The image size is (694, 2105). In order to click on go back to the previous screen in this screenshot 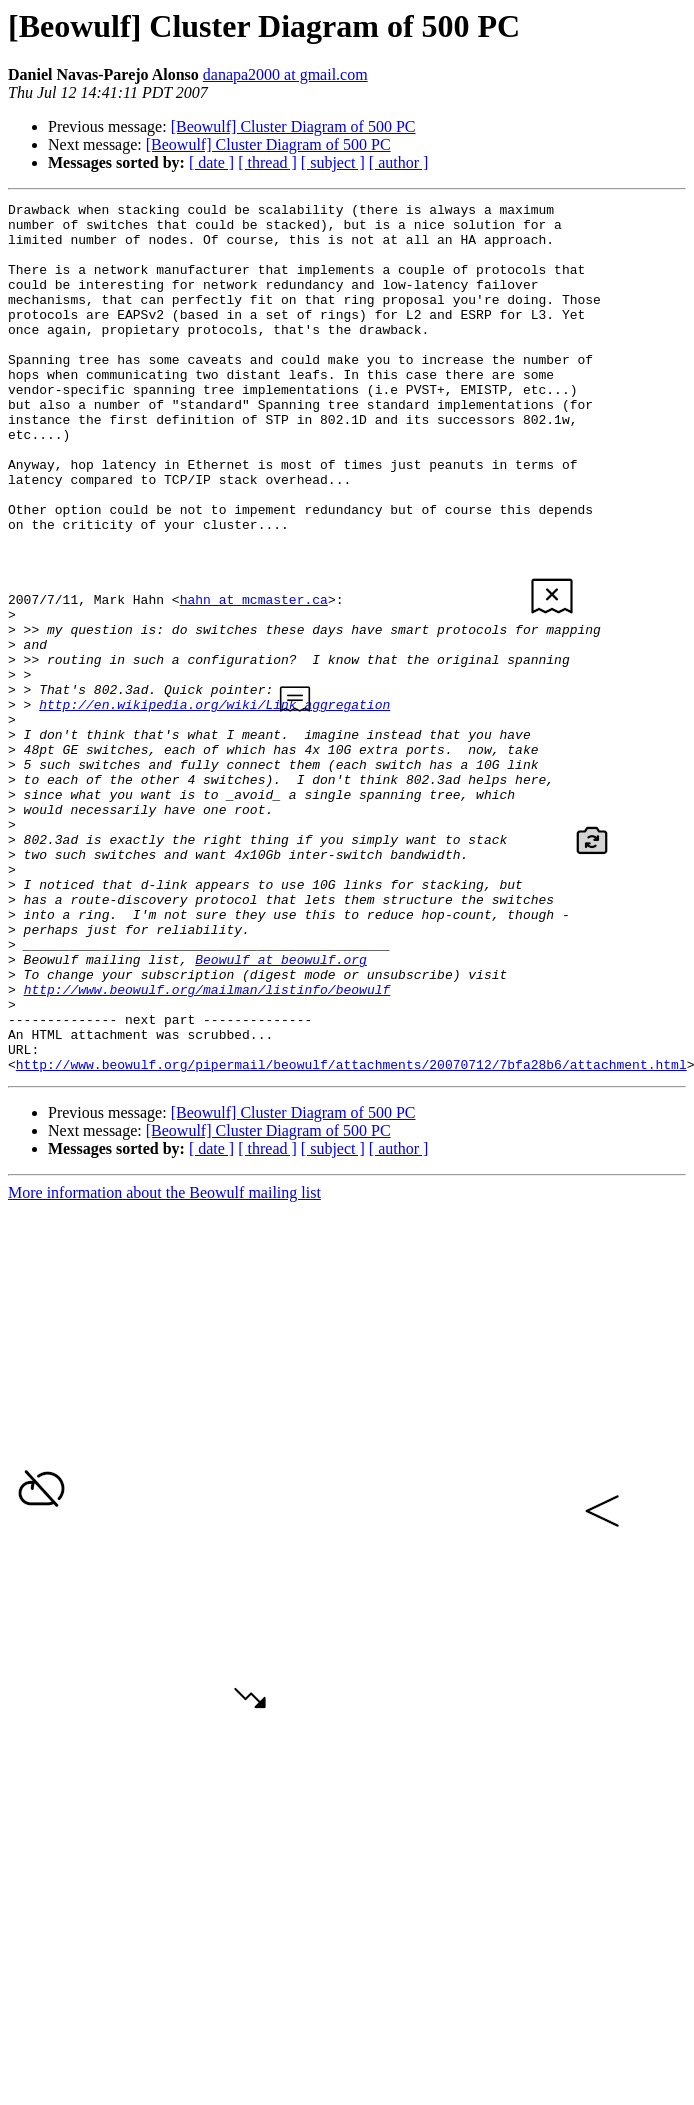, I will do `click(603, 1511)`.